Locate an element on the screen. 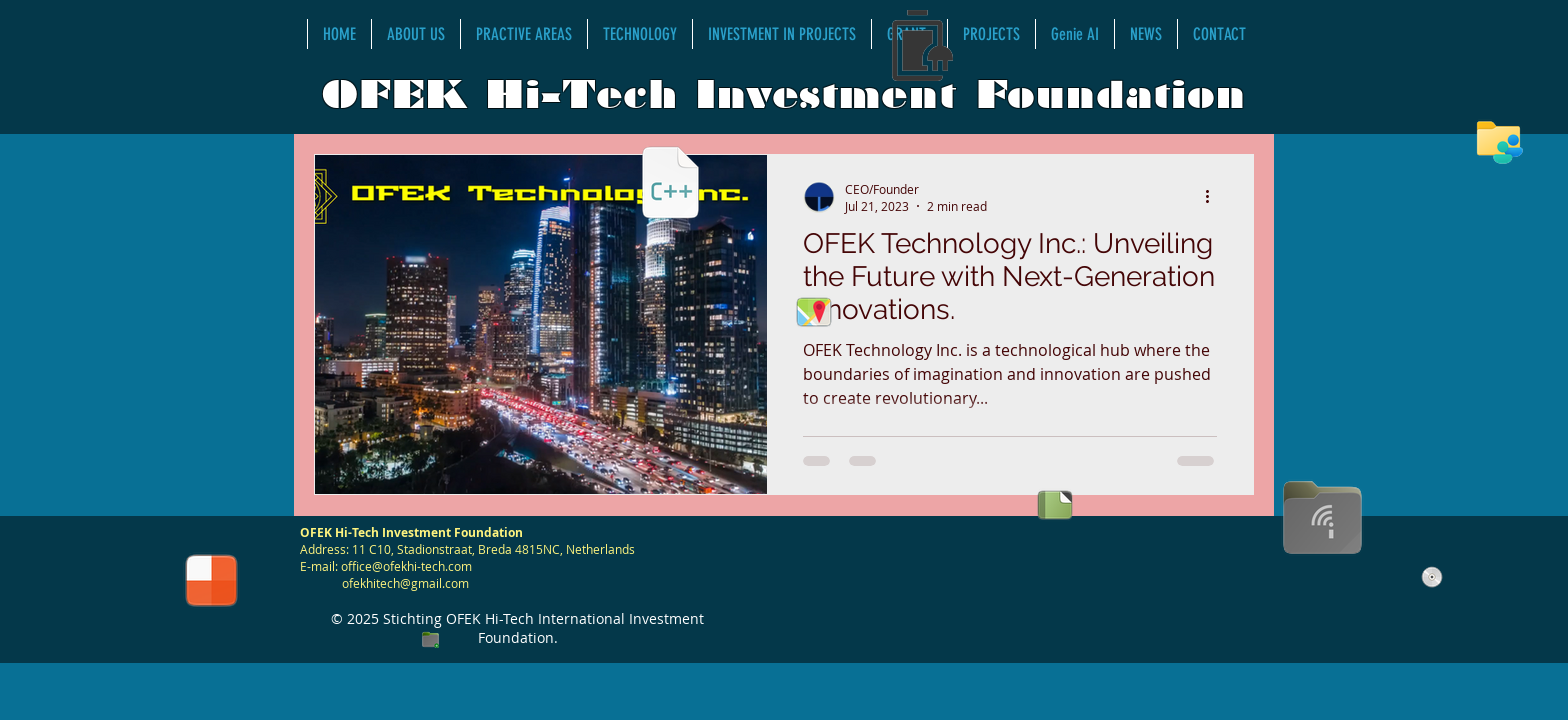 The width and height of the screenshot is (1568, 720). open shared folder is located at coordinates (1498, 139).